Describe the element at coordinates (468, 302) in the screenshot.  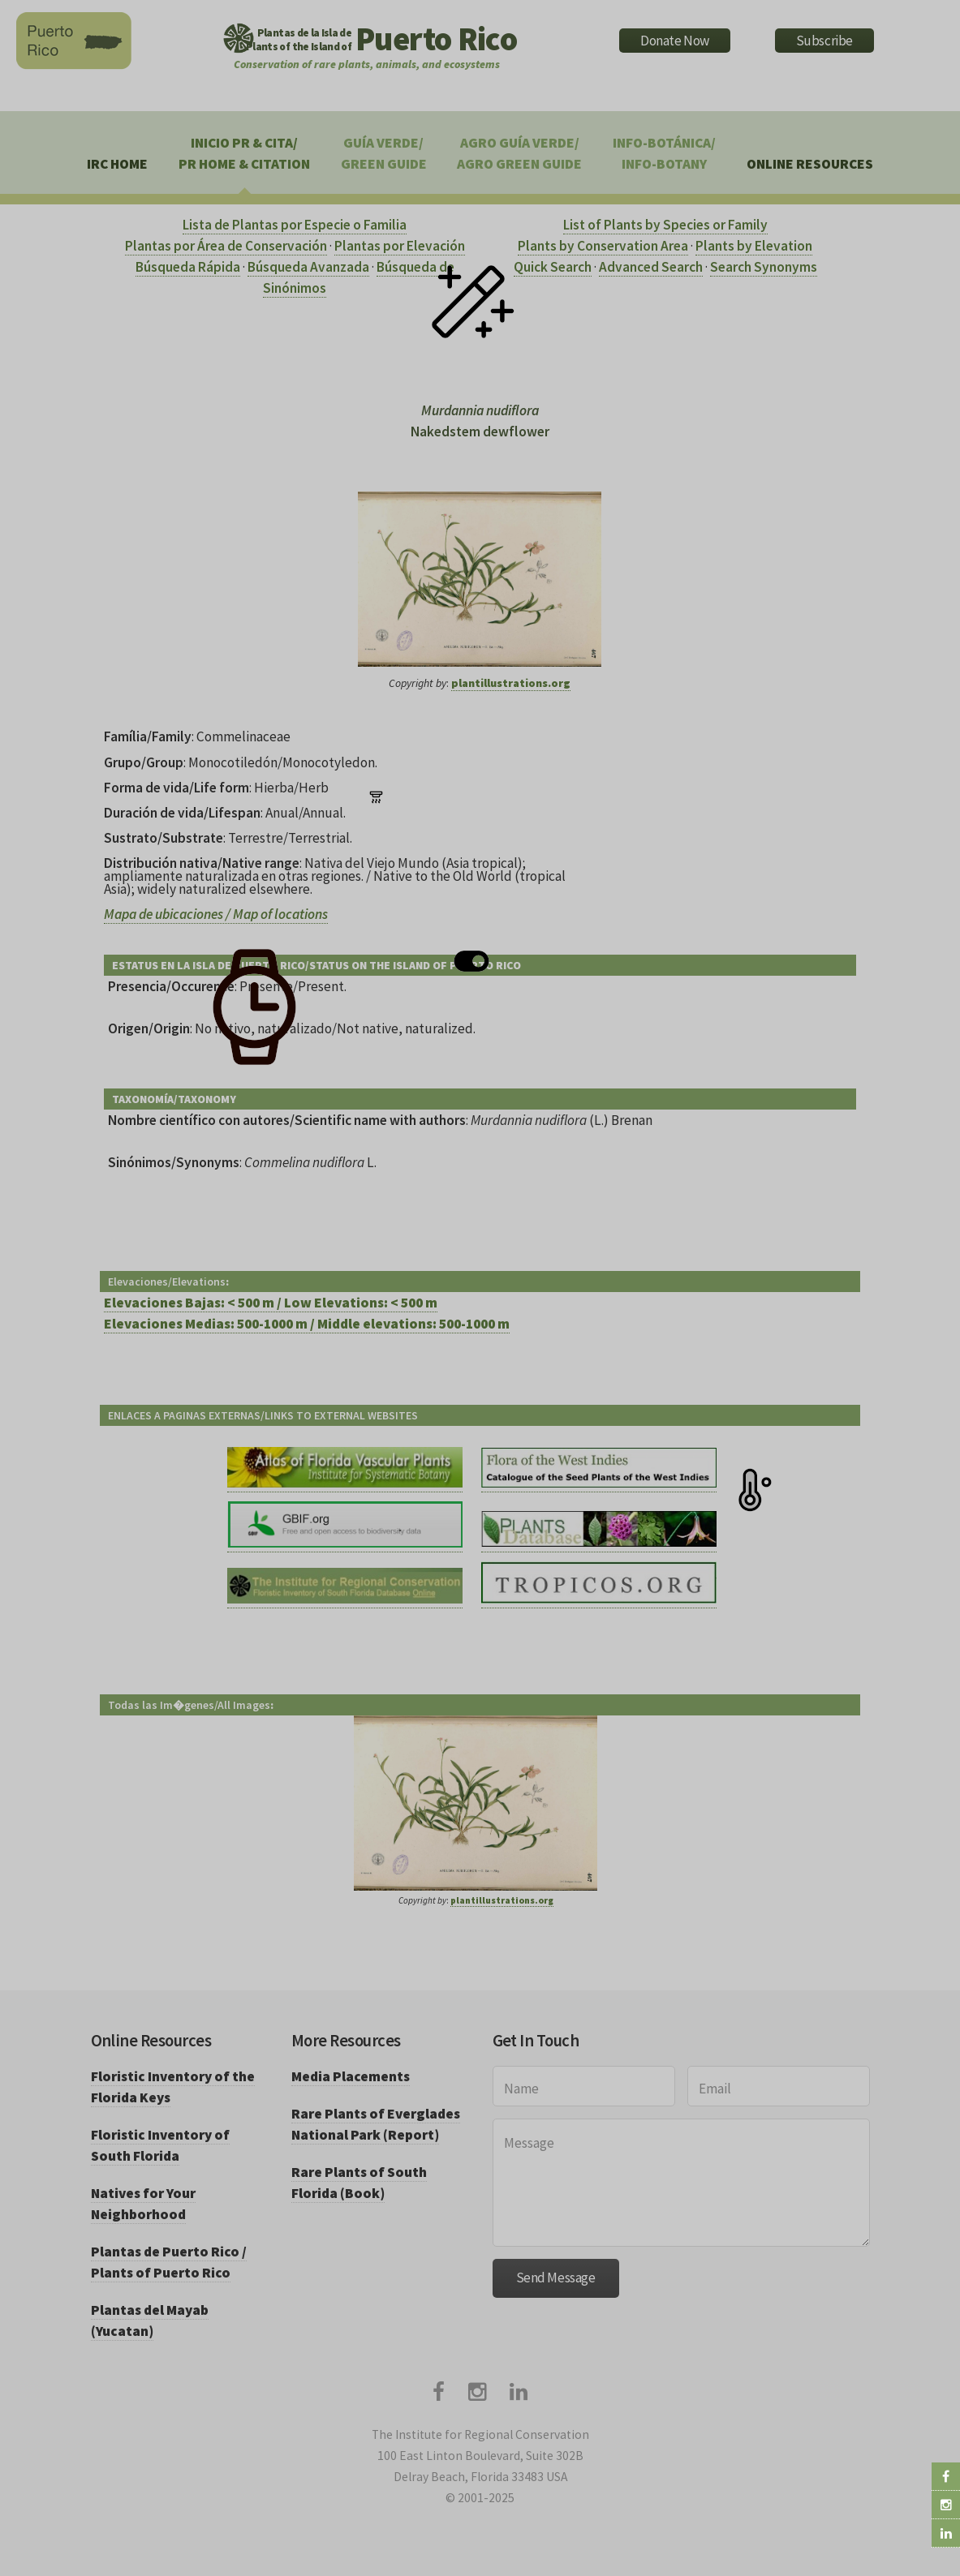
I see `apply automatic enhancements or effects` at that location.